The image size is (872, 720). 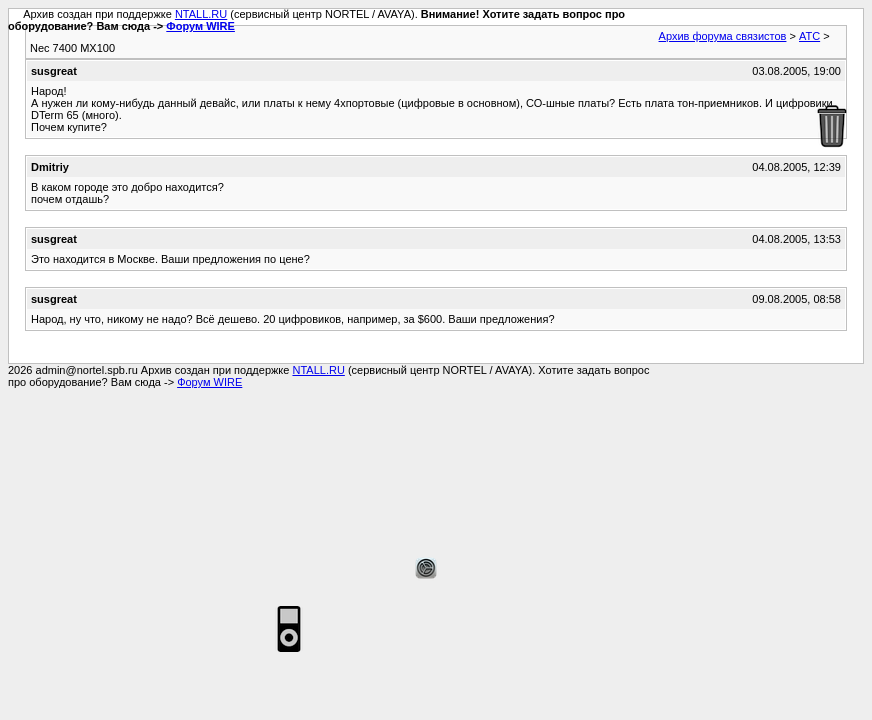 What do you see at coordinates (426, 568) in the screenshot?
I see `open system preferences or settings` at bounding box center [426, 568].